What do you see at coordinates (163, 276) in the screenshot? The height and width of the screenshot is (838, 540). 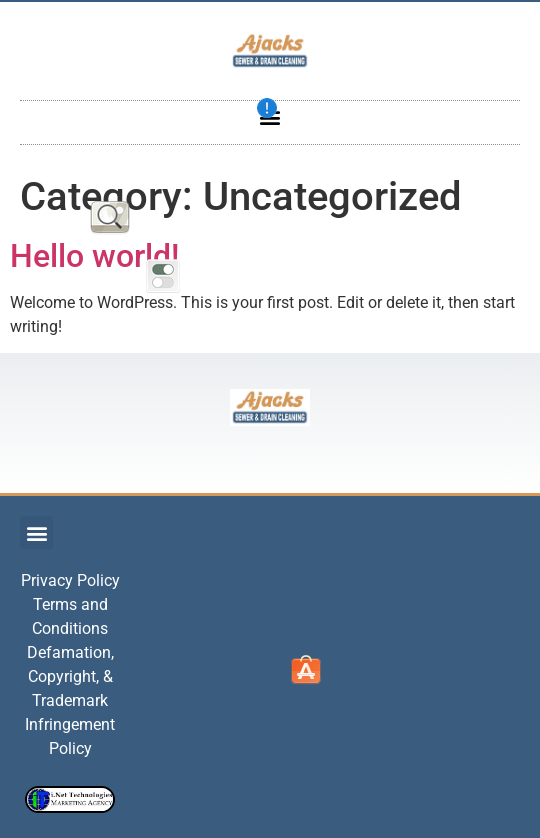 I see `open desktop preferences or settings` at bounding box center [163, 276].